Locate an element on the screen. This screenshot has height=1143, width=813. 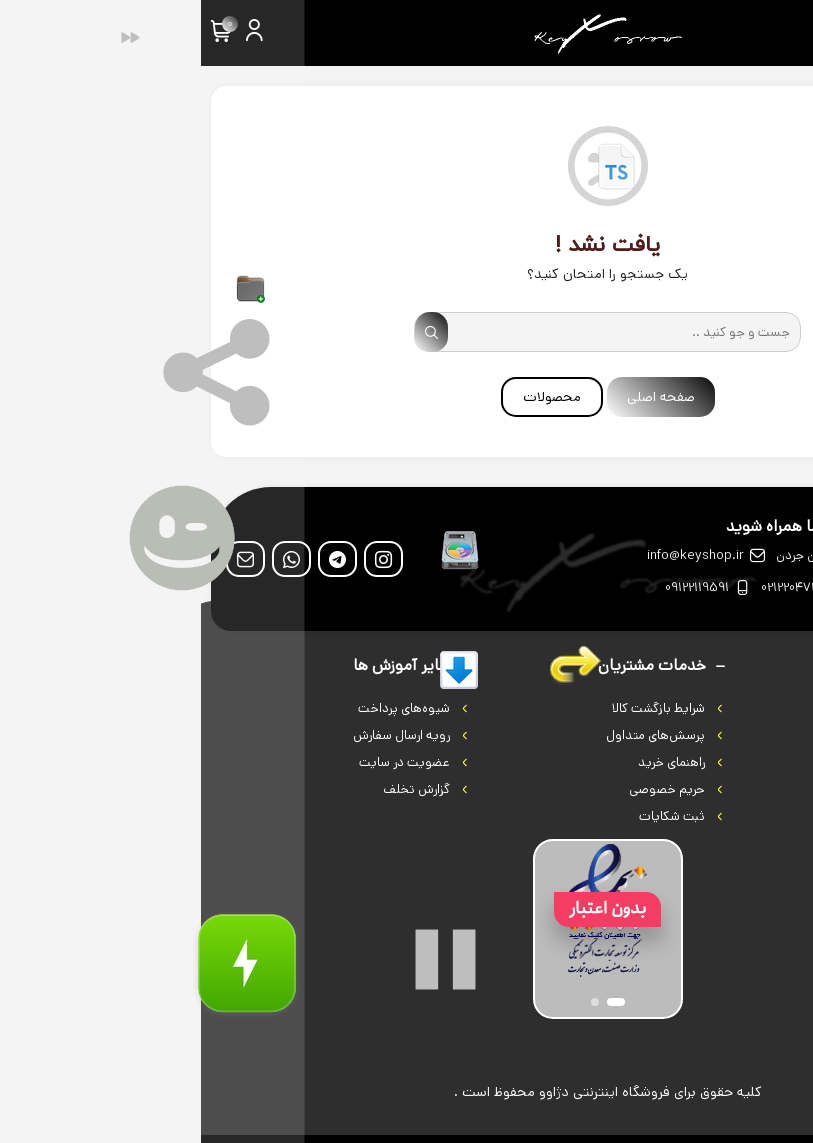
access power management settings is located at coordinates (247, 965).